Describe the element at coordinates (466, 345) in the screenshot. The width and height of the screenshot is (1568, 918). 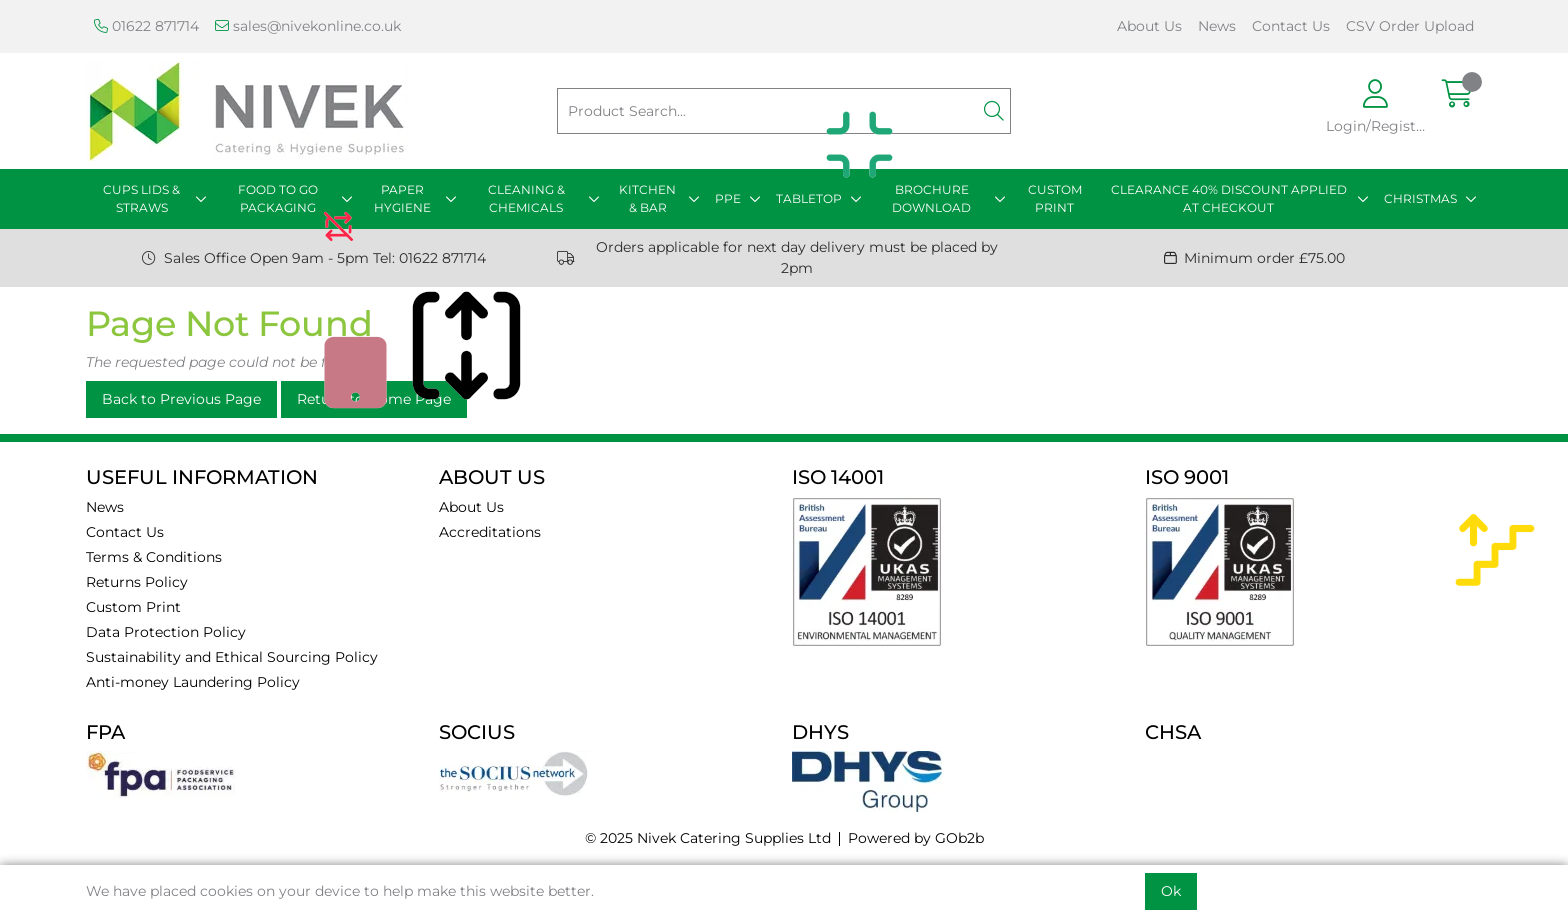
I see `switch to tall or portrait viewport mode` at that location.